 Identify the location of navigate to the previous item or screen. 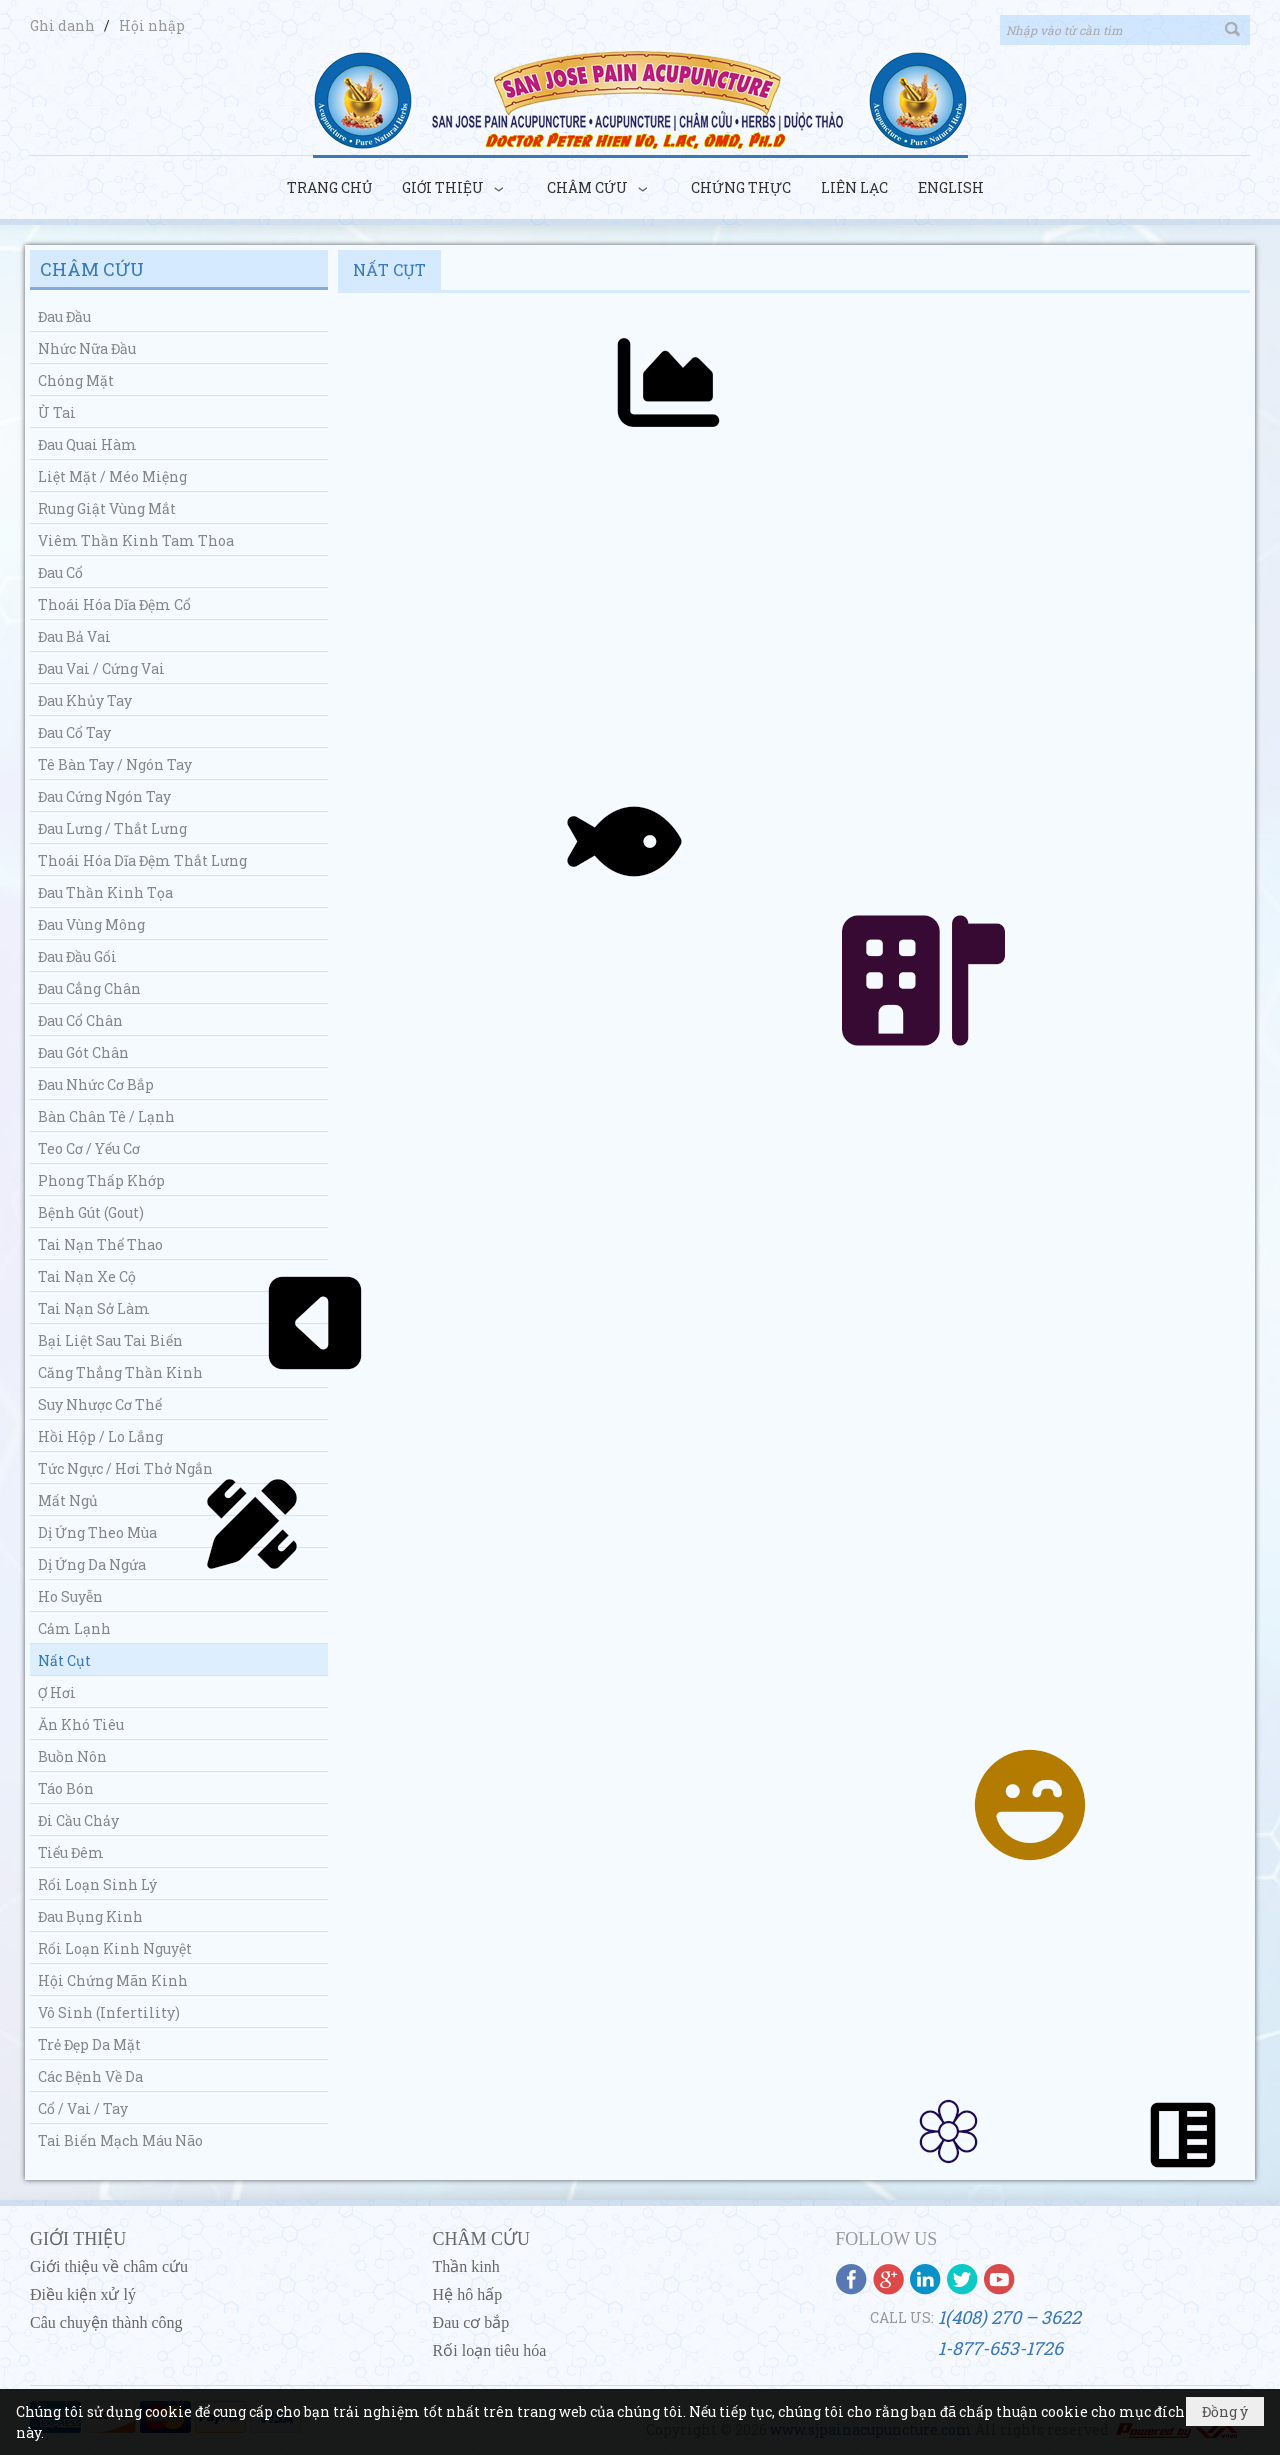
(315, 1323).